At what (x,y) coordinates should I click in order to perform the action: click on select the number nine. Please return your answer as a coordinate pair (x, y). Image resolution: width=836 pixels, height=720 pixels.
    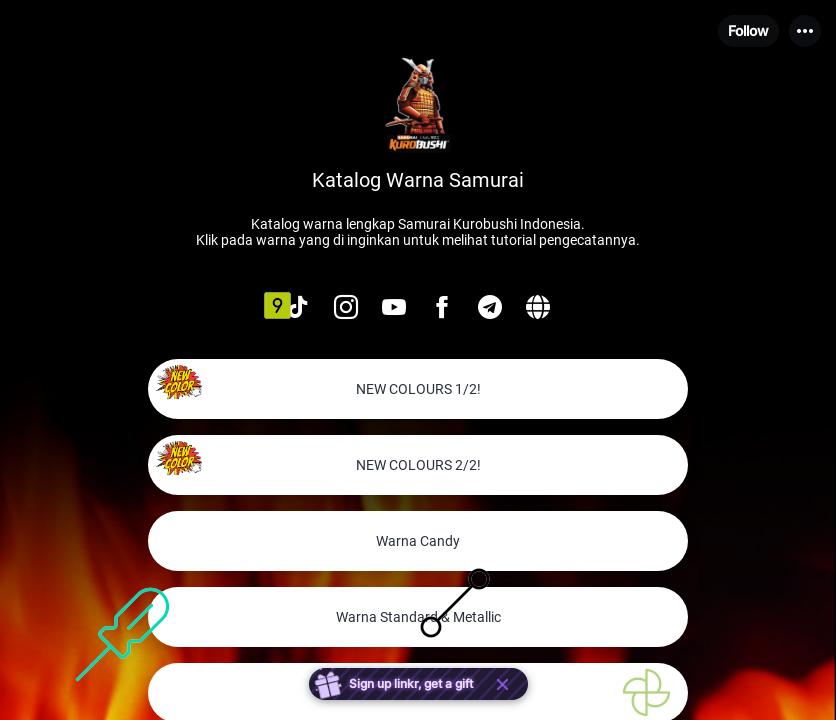
    Looking at the image, I should click on (277, 305).